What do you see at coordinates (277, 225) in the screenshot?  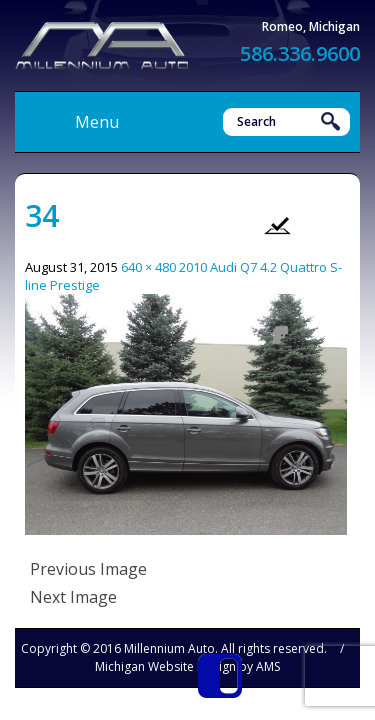 I see `testcafe automated testing framework logo` at bounding box center [277, 225].